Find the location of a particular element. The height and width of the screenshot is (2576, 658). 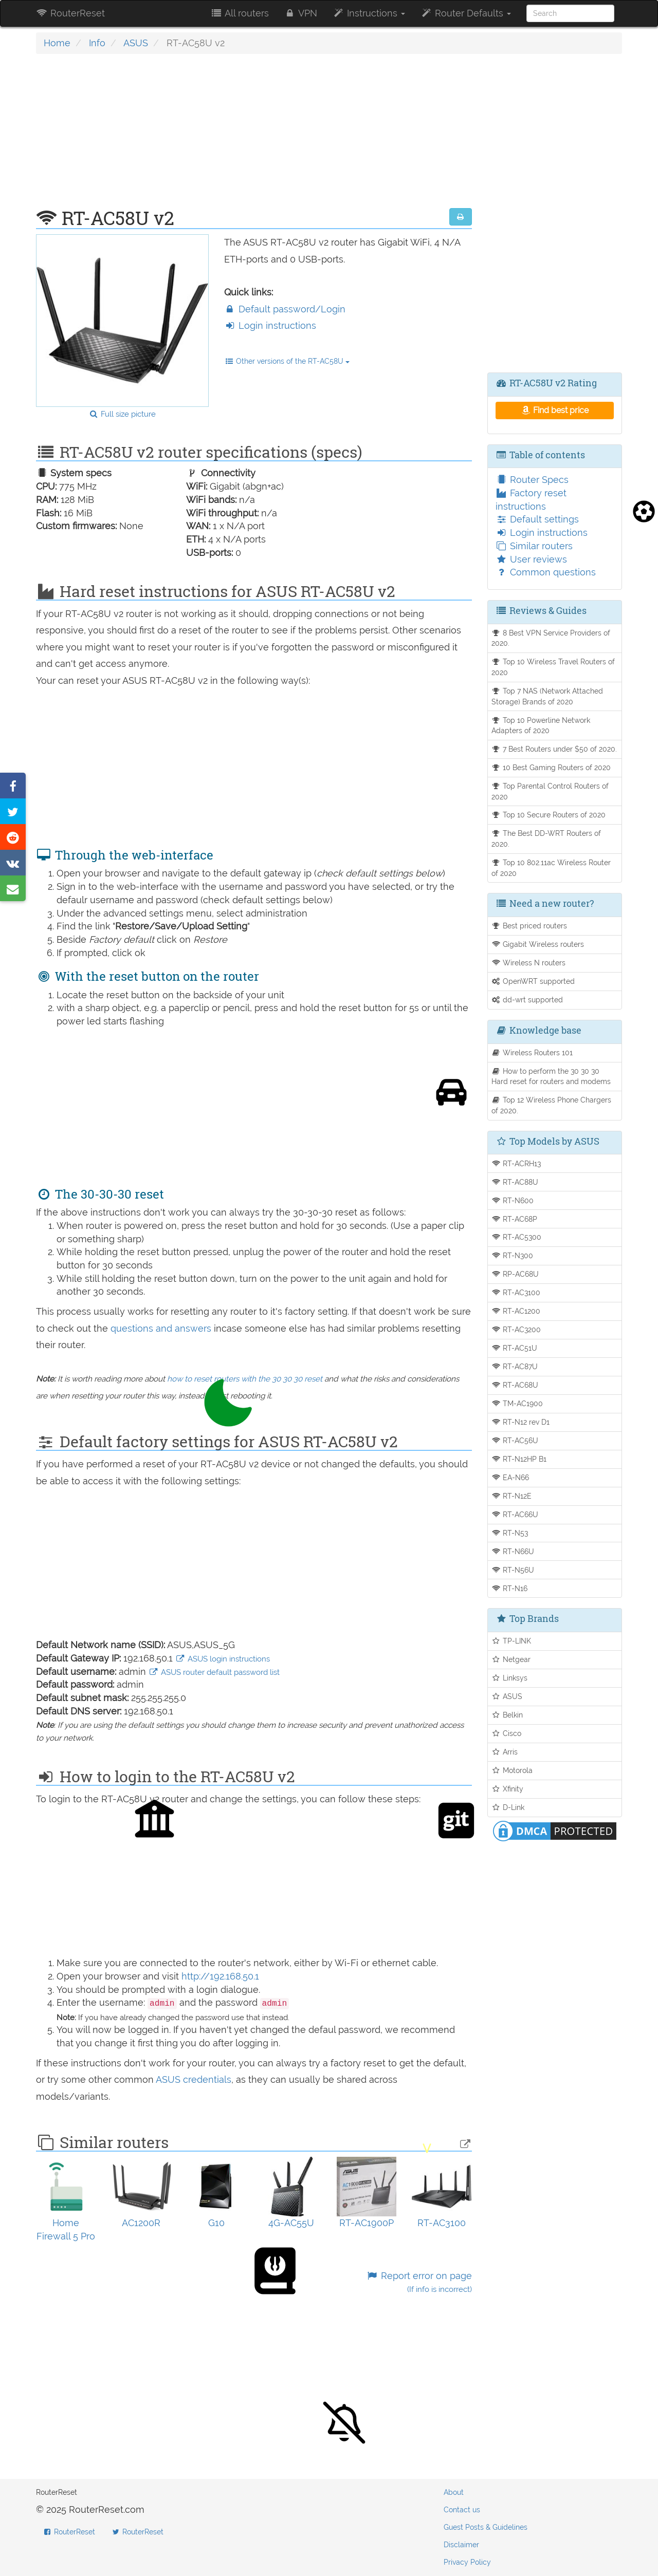

access vehicle or car-related settings is located at coordinates (451, 1092).